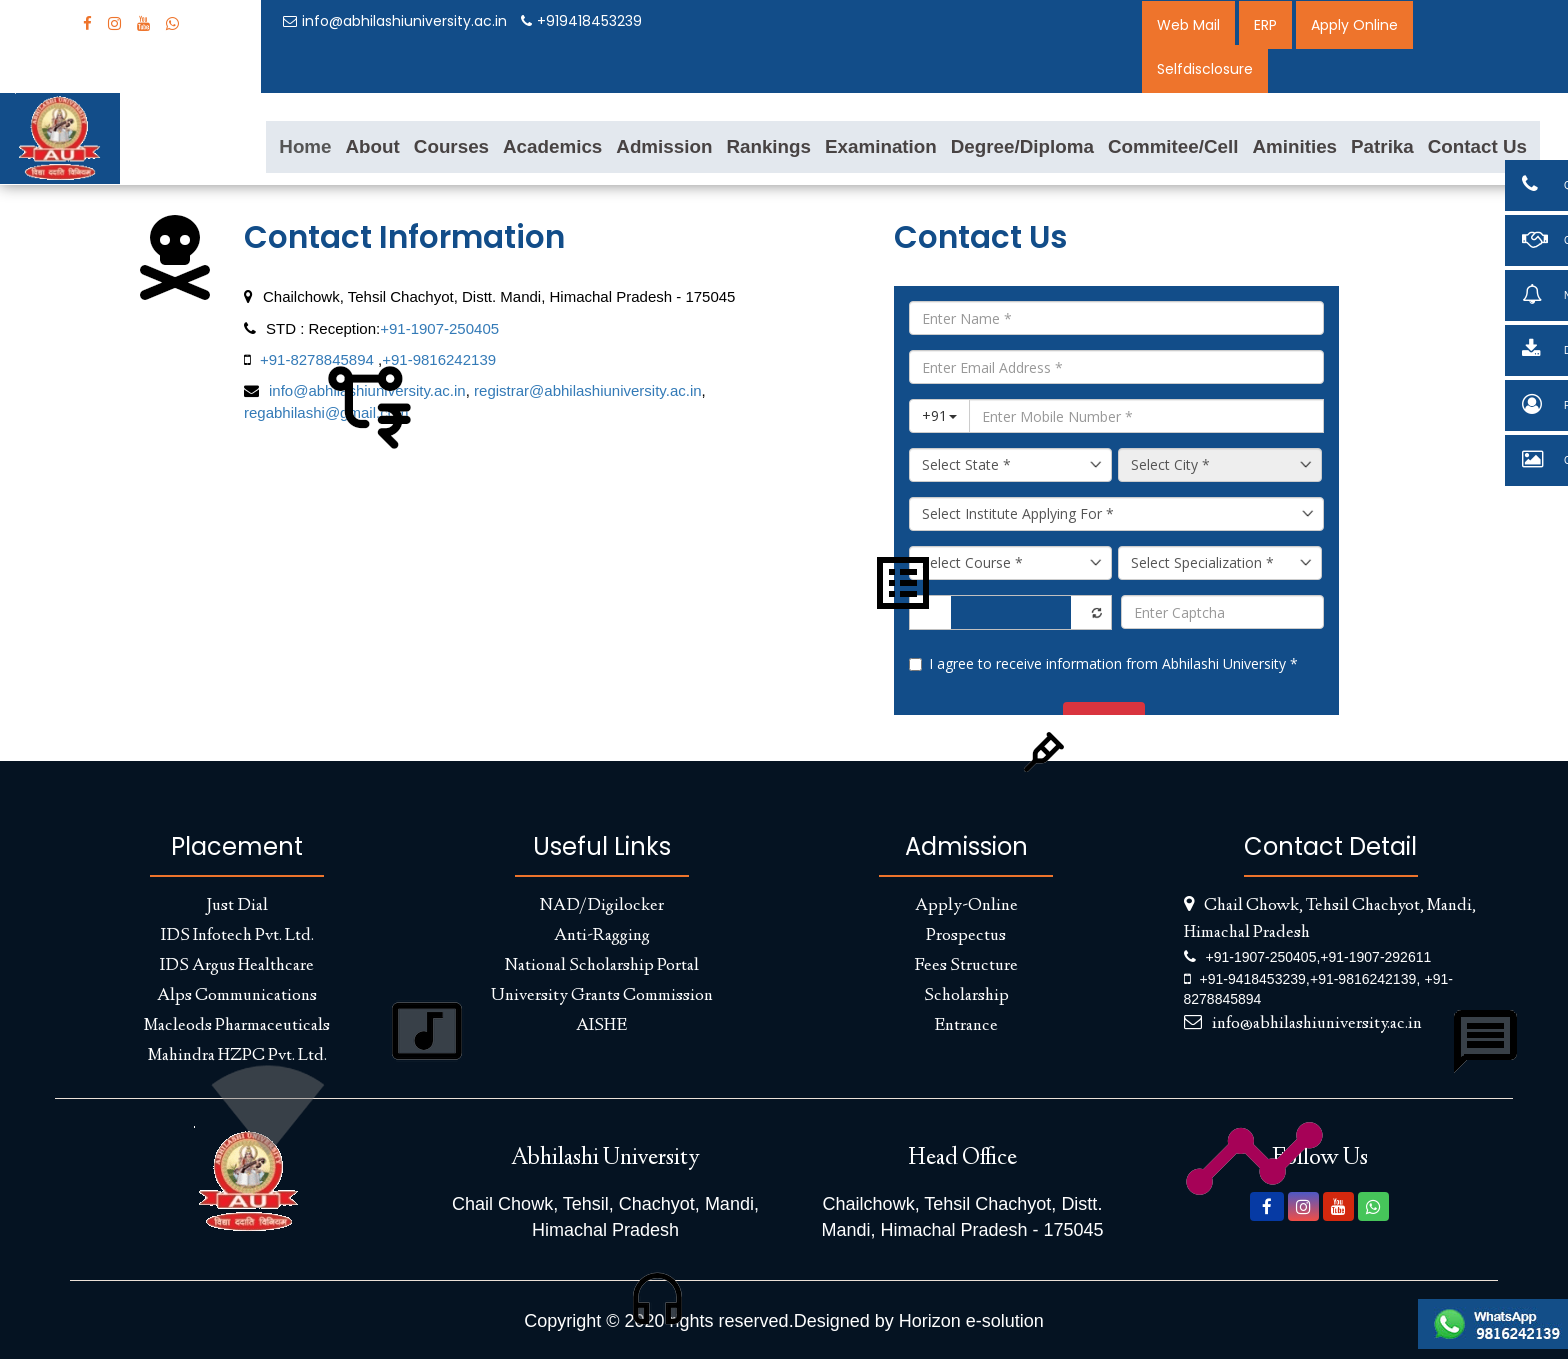 The height and width of the screenshot is (1359, 1568). I want to click on indicates no wifi signal available, so click(268, 1109).